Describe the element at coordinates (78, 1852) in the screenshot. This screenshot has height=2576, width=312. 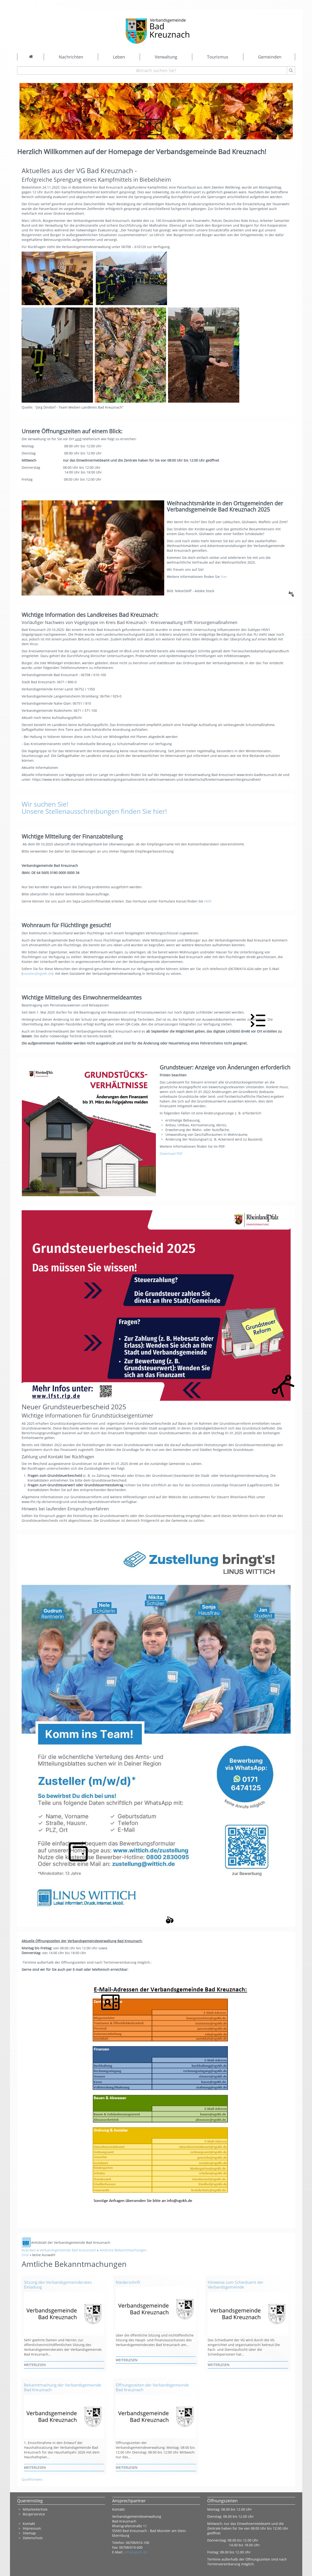
I see `access your wallet or payment methods` at that location.